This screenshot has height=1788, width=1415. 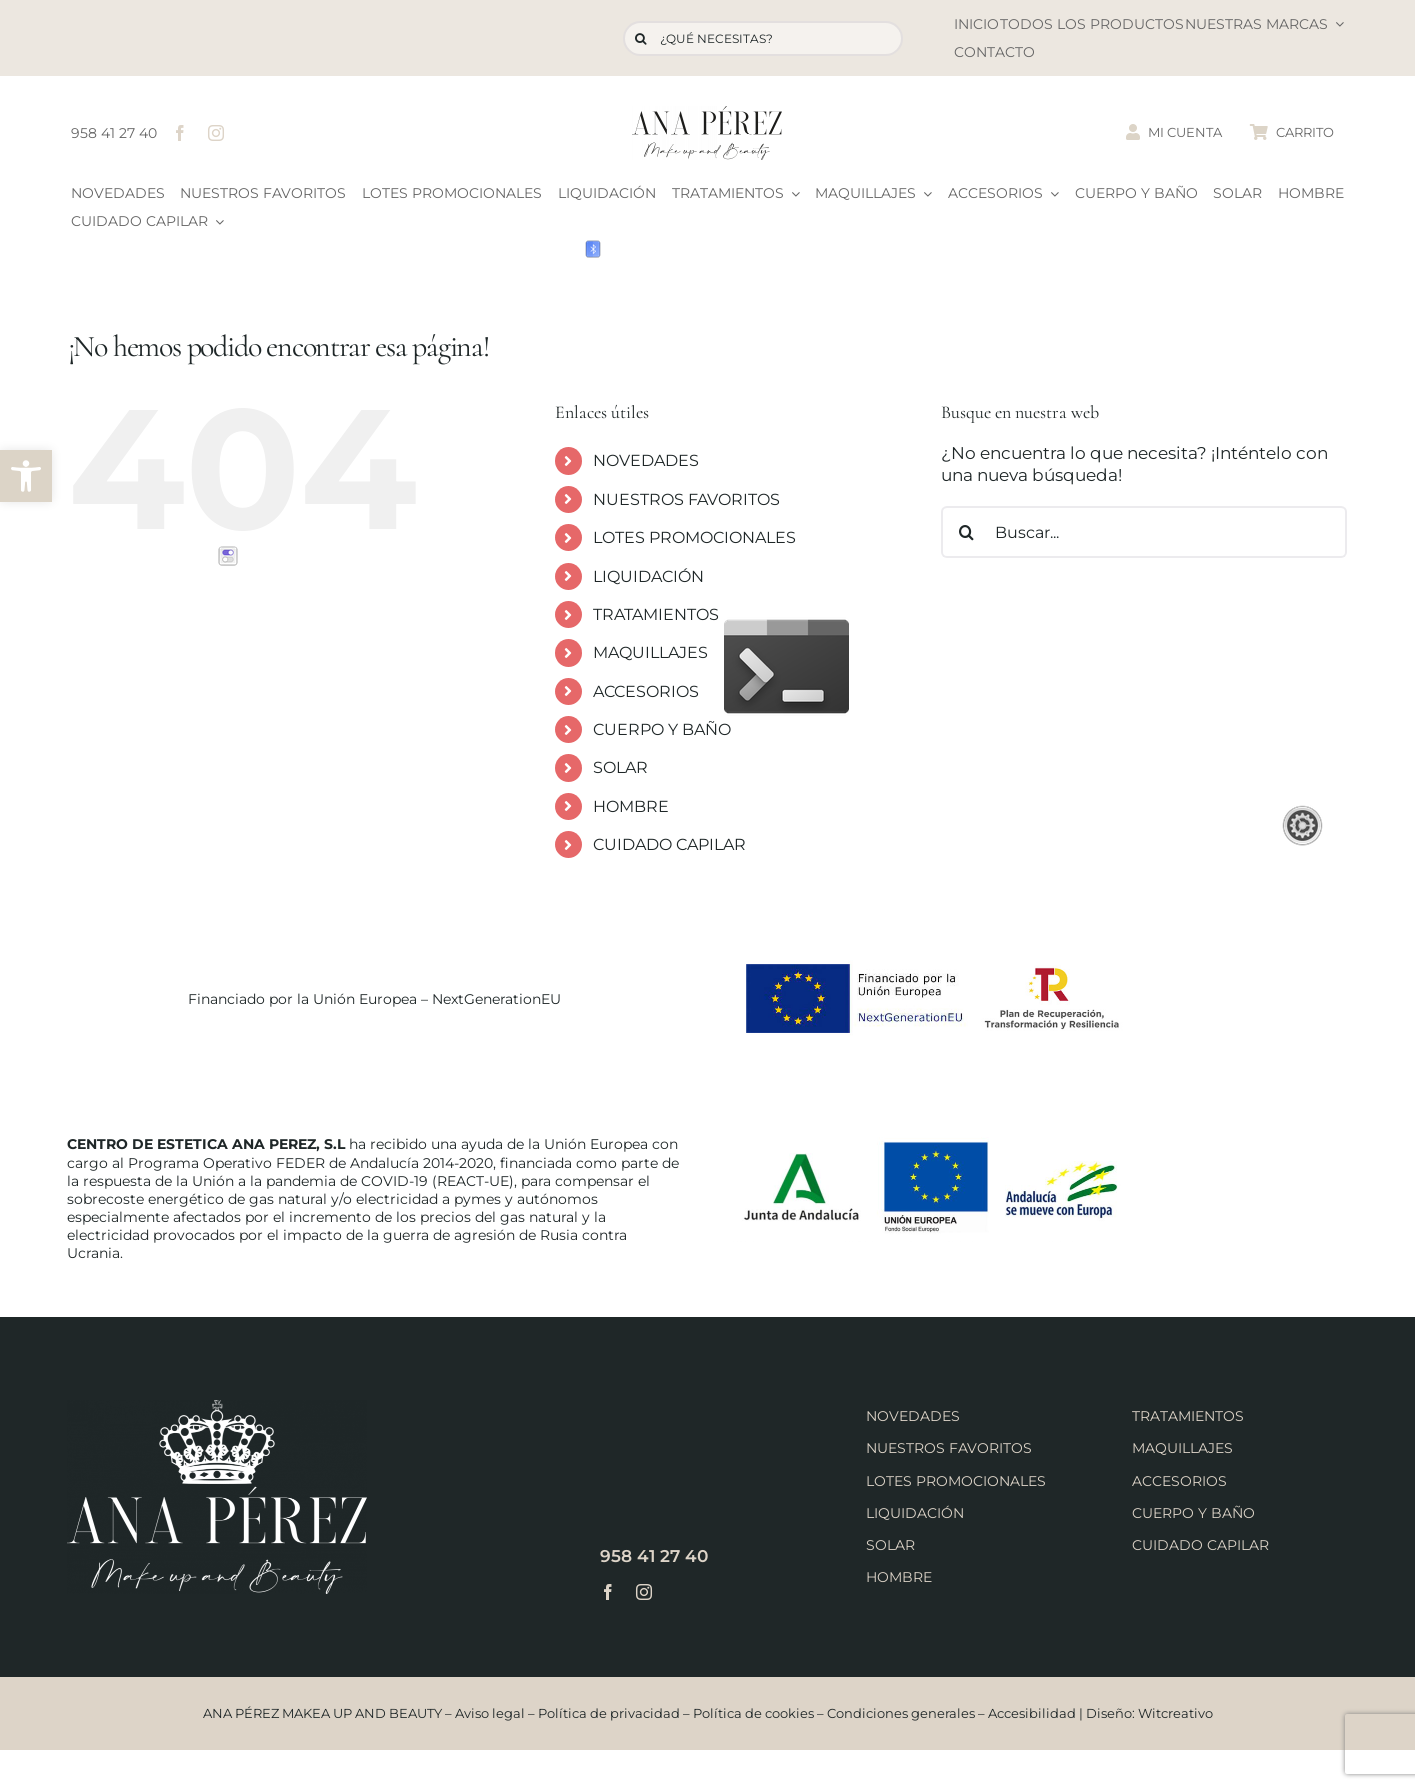 What do you see at coordinates (1302, 825) in the screenshot?
I see `open system settings` at bounding box center [1302, 825].